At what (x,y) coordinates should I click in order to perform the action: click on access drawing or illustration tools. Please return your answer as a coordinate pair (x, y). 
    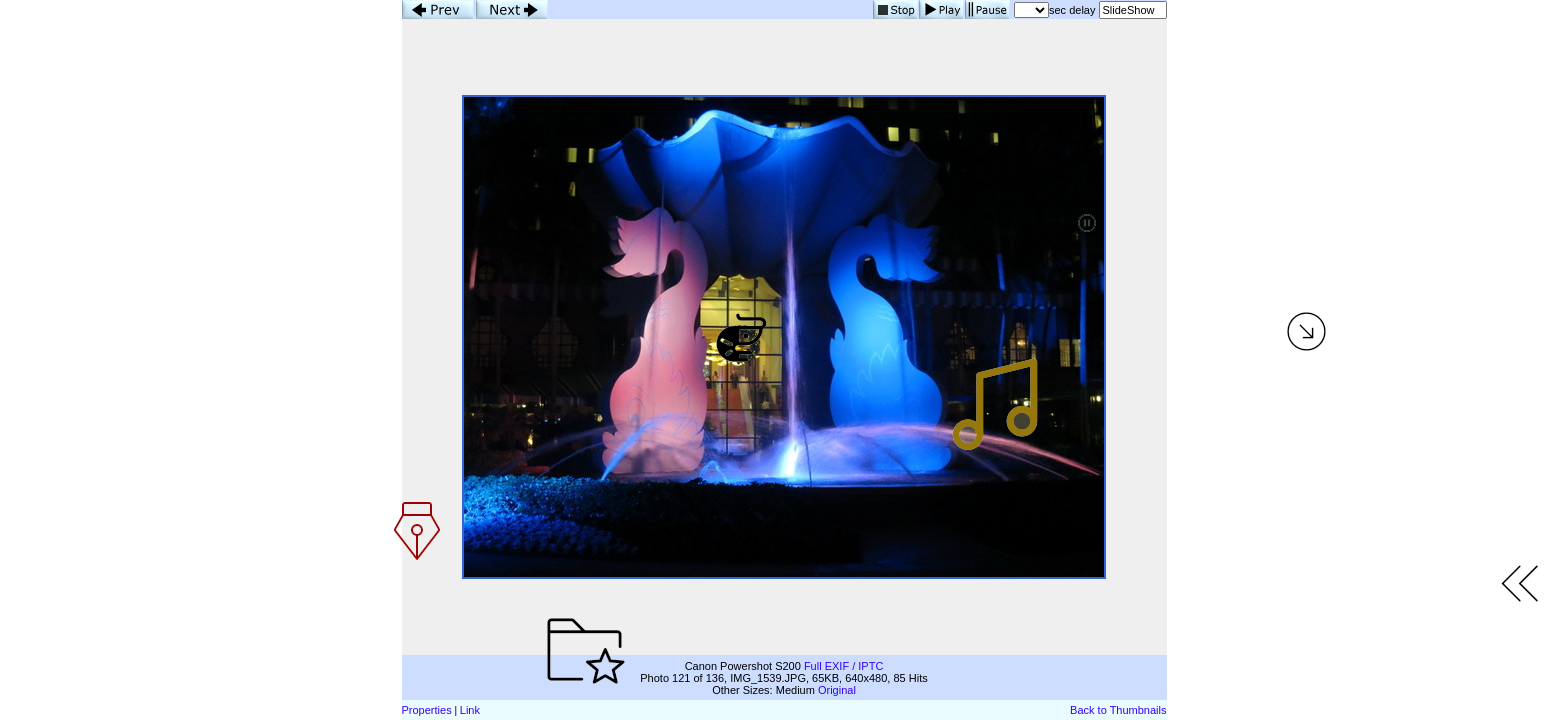
    Looking at the image, I should click on (417, 529).